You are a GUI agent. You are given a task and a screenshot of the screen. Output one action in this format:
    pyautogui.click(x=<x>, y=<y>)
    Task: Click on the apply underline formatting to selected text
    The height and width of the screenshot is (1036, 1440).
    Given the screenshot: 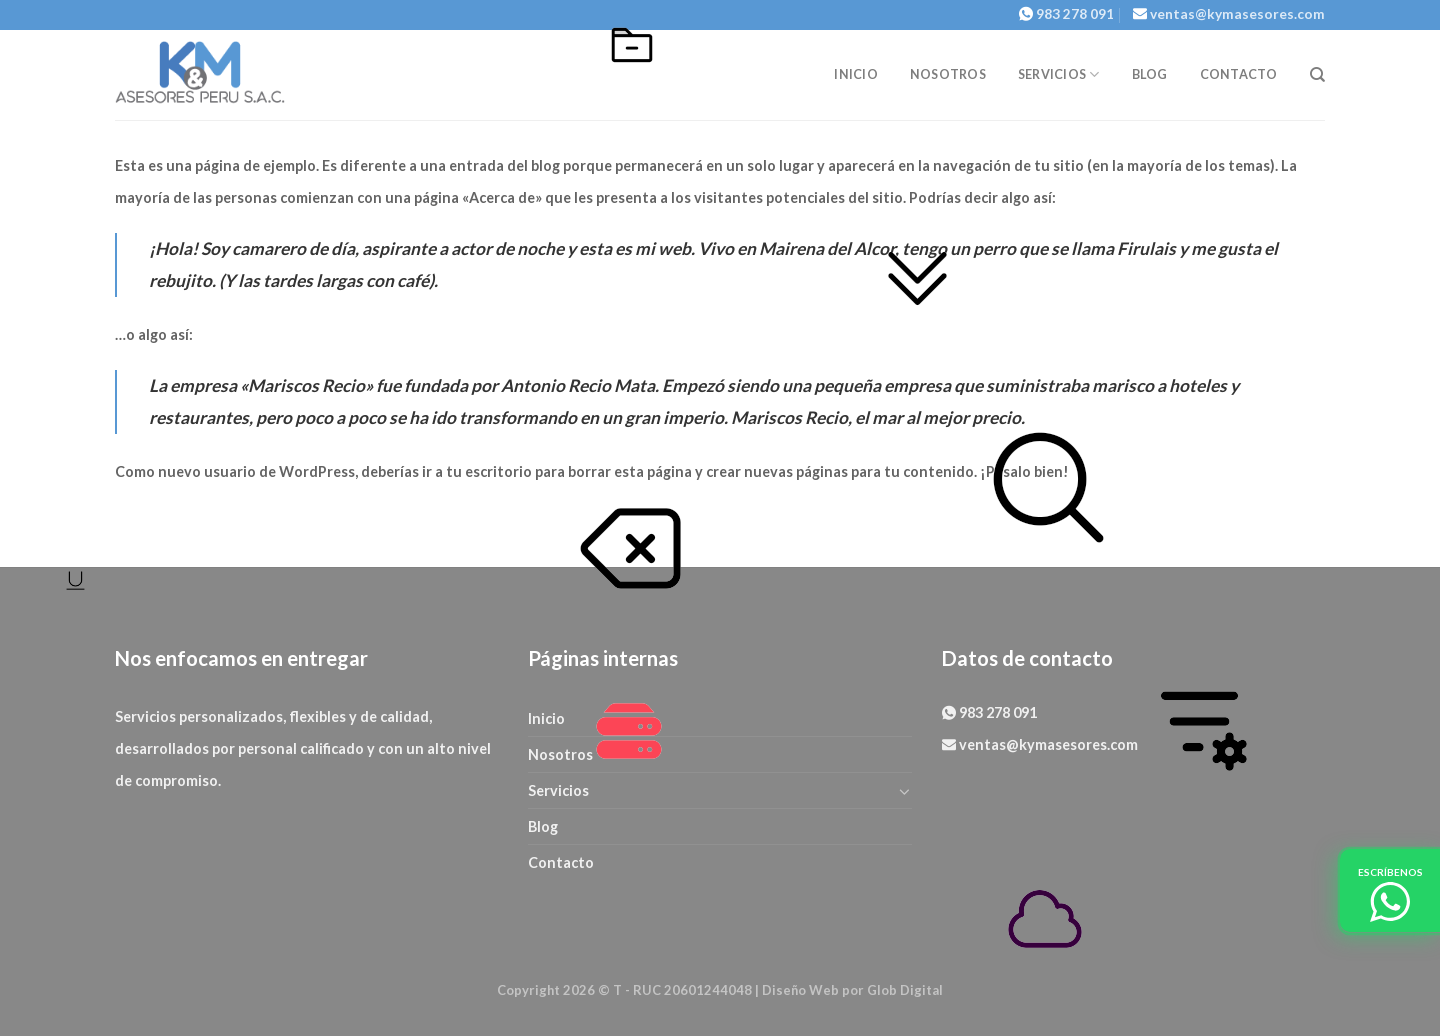 What is the action you would take?
    pyautogui.click(x=75, y=580)
    